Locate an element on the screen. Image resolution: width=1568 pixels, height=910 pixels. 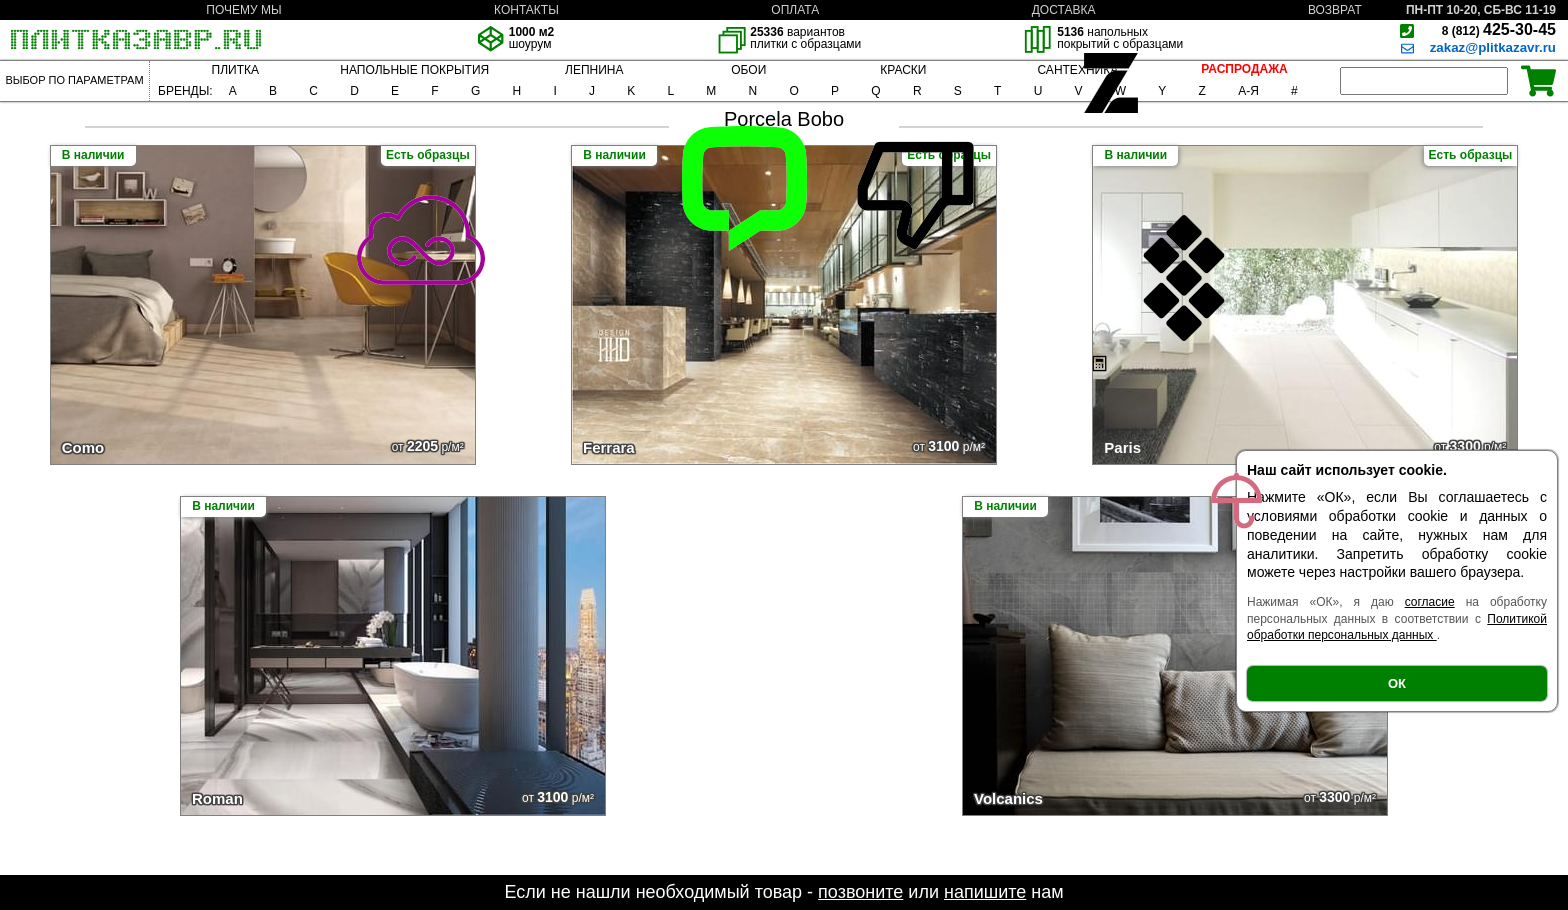
open the Setapp app subscription service is located at coordinates (1184, 278).